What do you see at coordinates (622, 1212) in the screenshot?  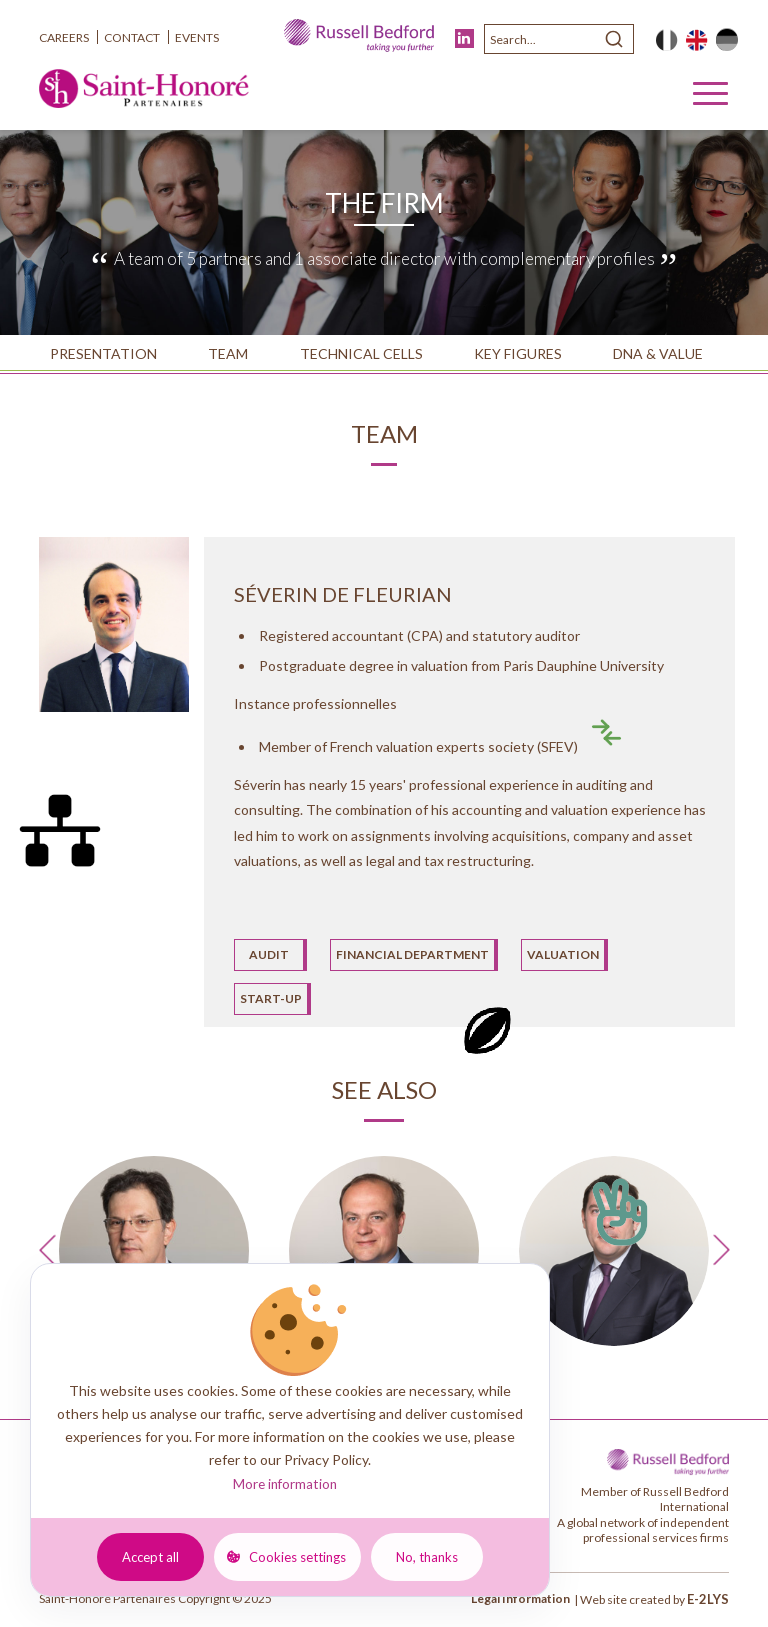 I see `peace sign or victory gesture` at bounding box center [622, 1212].